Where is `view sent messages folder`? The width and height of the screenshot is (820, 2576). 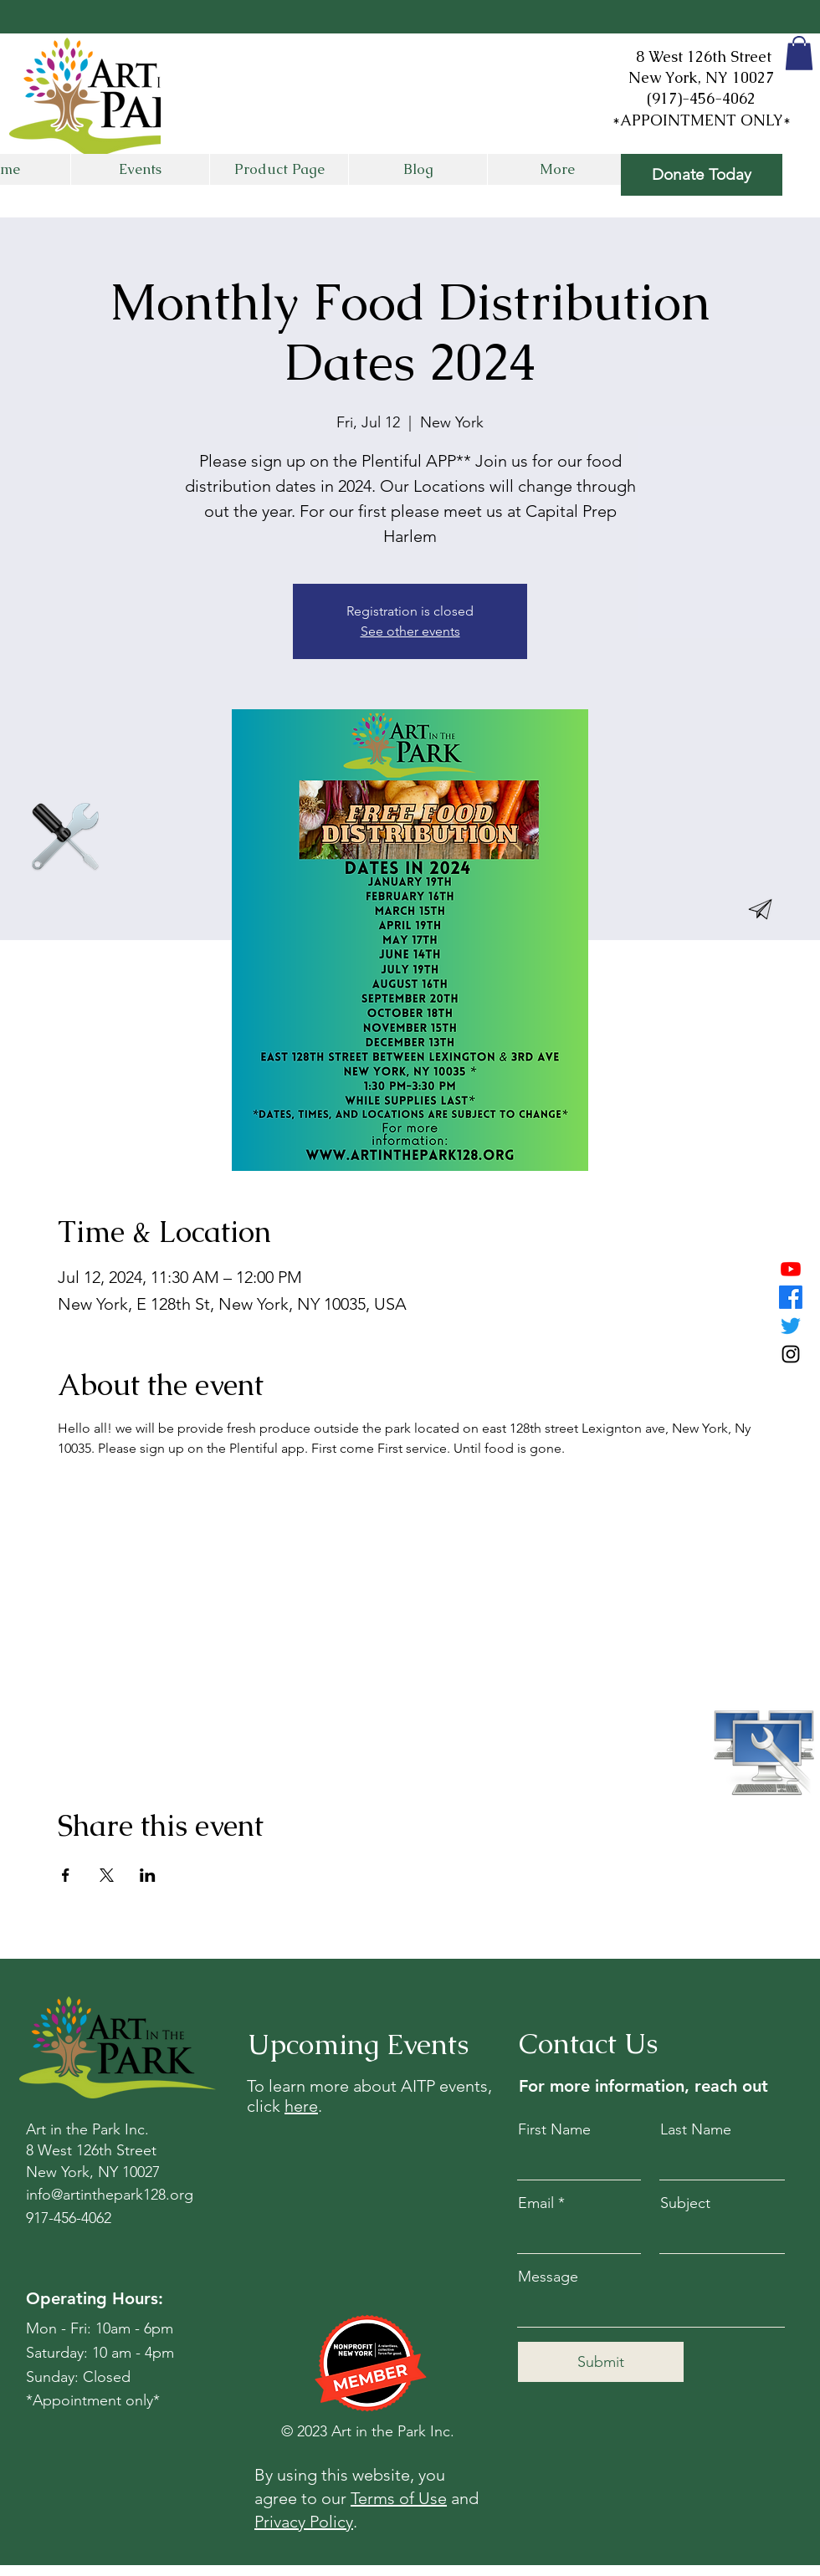
view sent messages folder is located at coordinates (760, 909).